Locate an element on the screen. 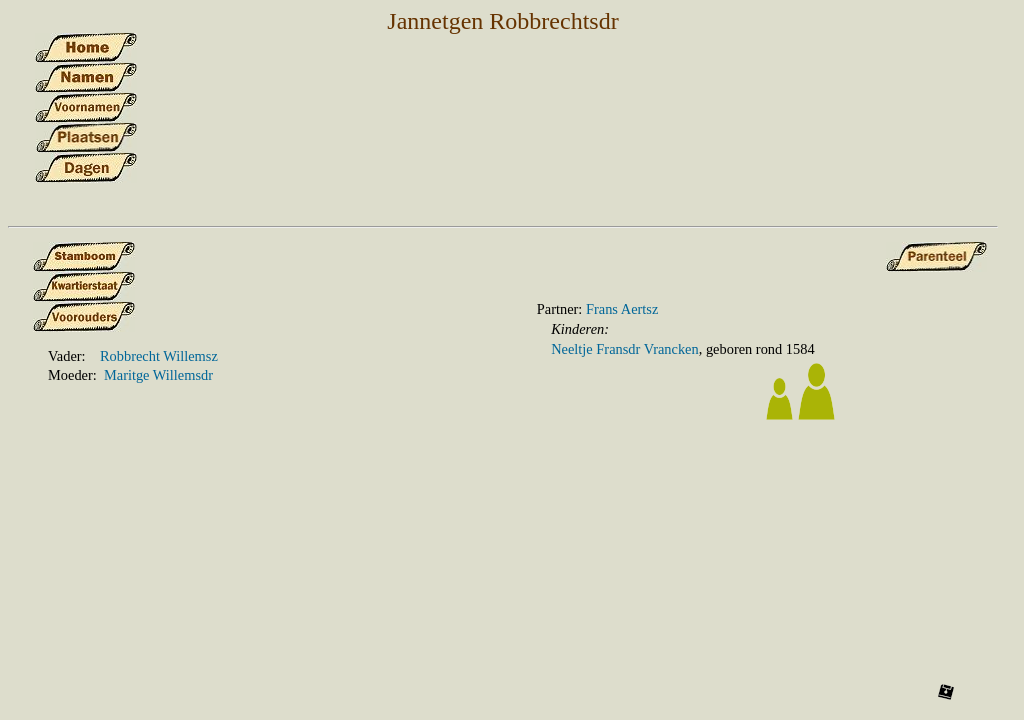 This screenshot has height=720, width=1024. view age-appropriate content settings is located at coordinates (800, 391).